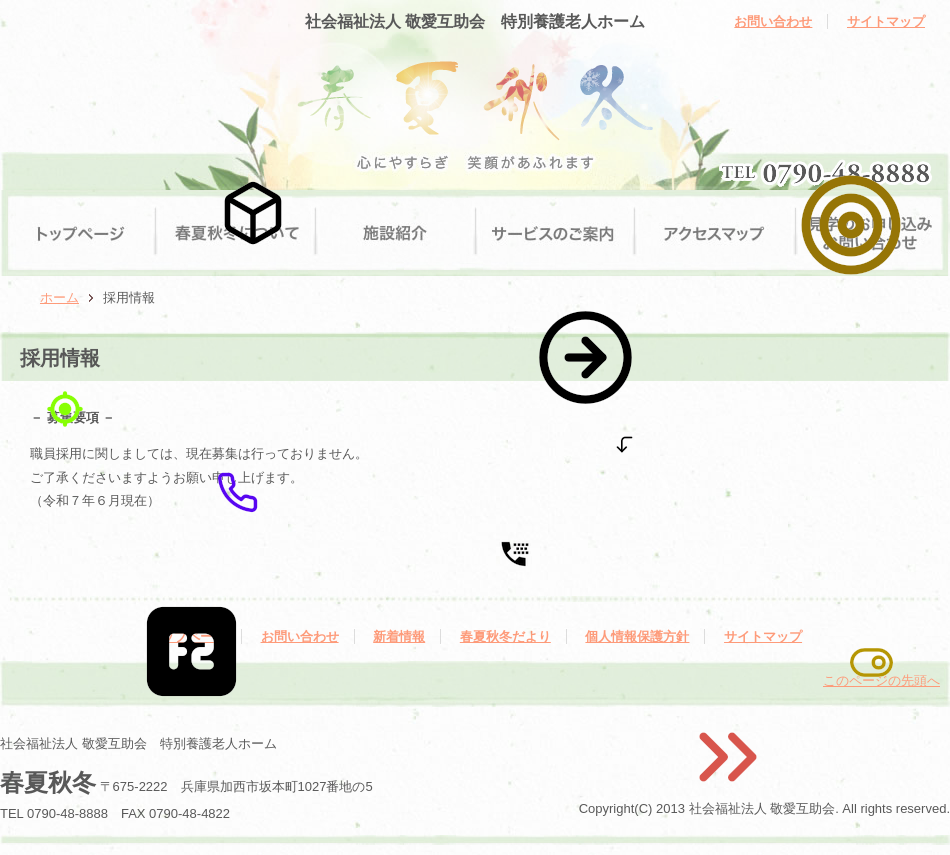 This screenshot has height=855, width=950. I want to click on skip forward or advance to next item, so click(728, 757).